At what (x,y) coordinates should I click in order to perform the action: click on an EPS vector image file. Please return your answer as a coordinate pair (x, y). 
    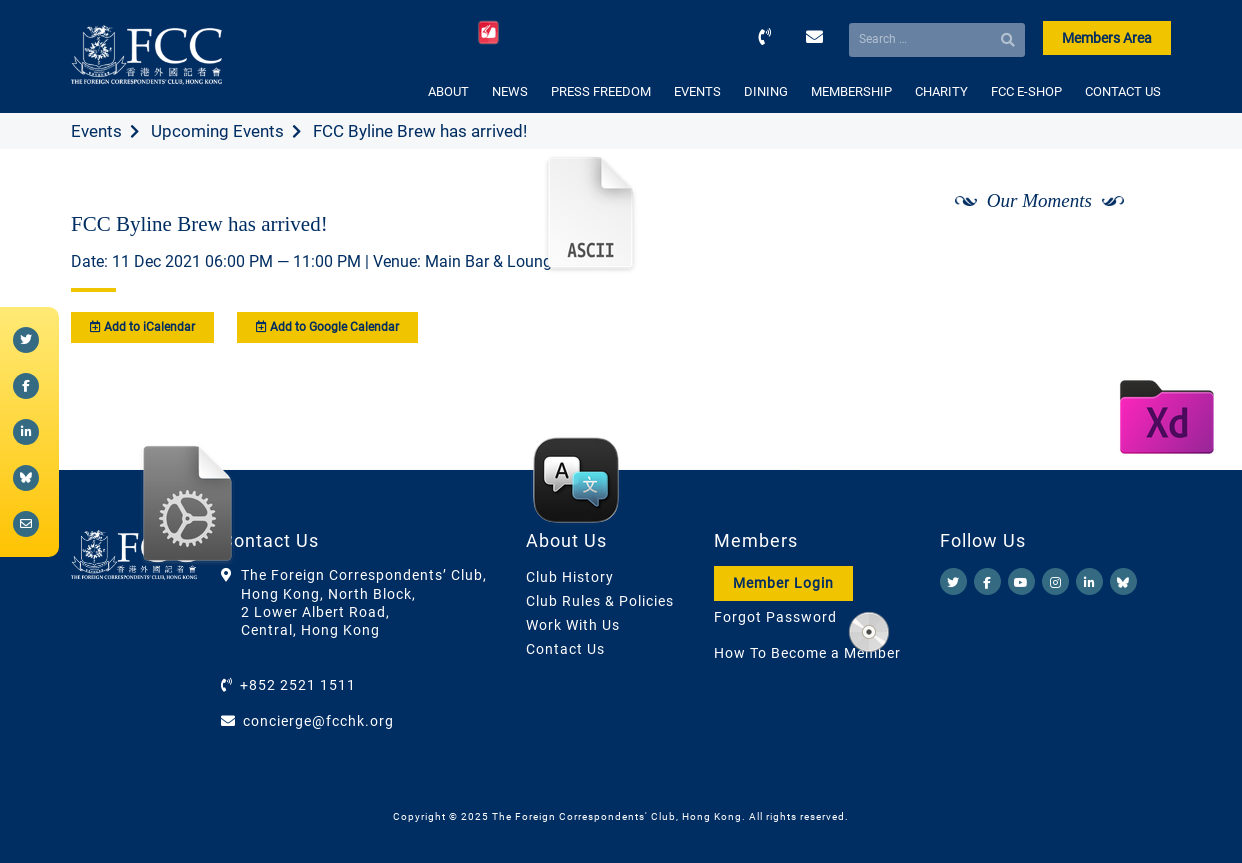
    Looking at the image, I should click on (488, 32).